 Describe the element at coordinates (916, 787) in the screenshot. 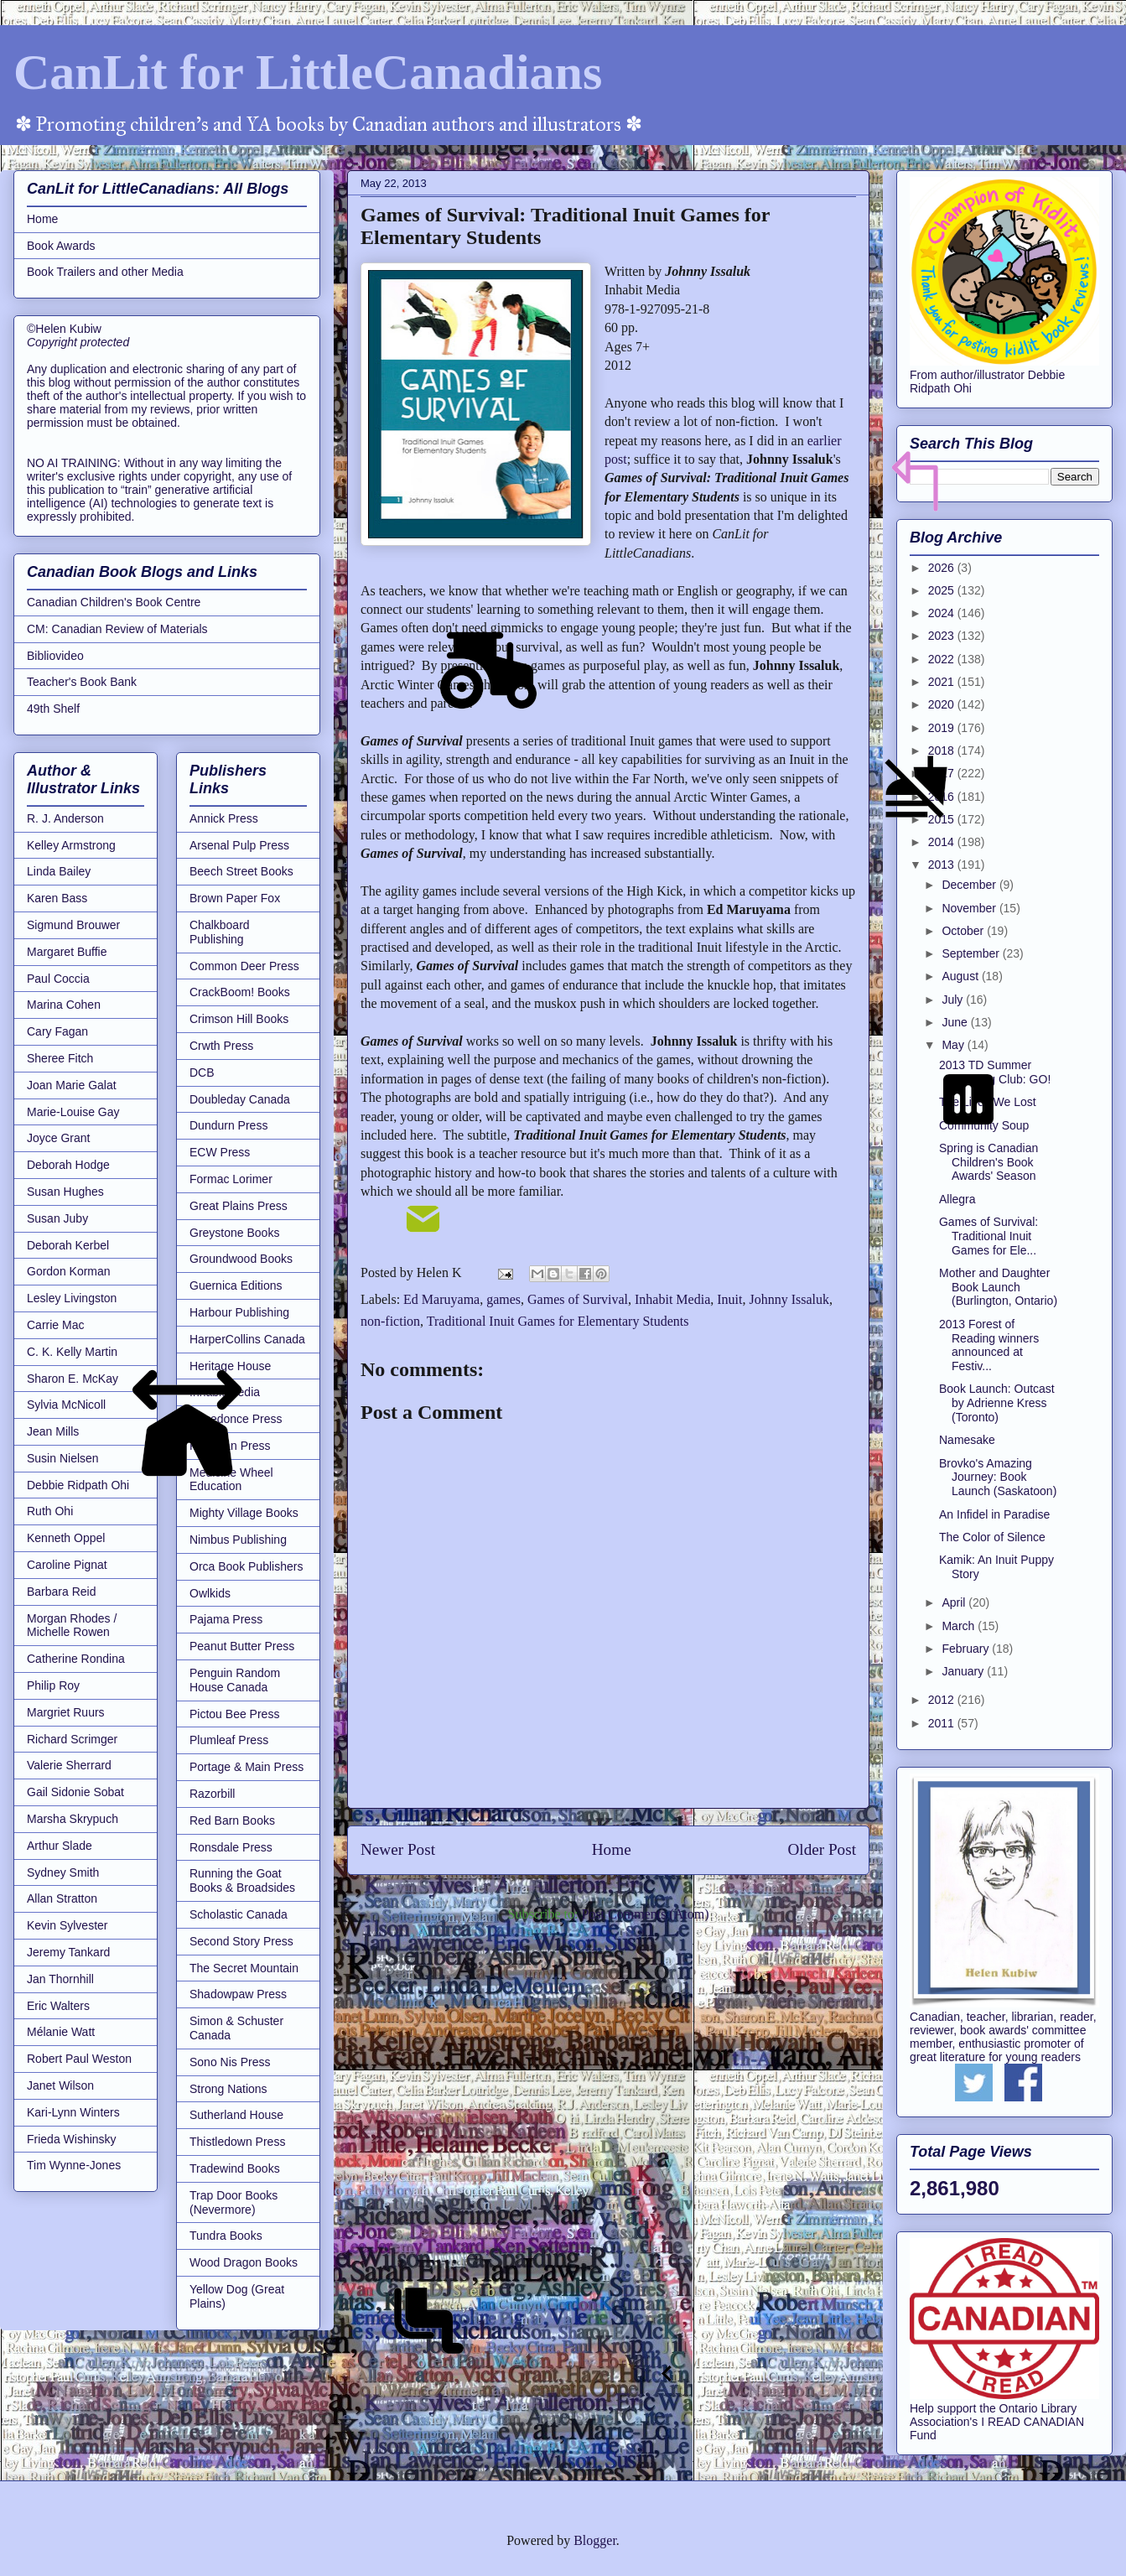

I see `indicates food is not allowed in this area` at that location.